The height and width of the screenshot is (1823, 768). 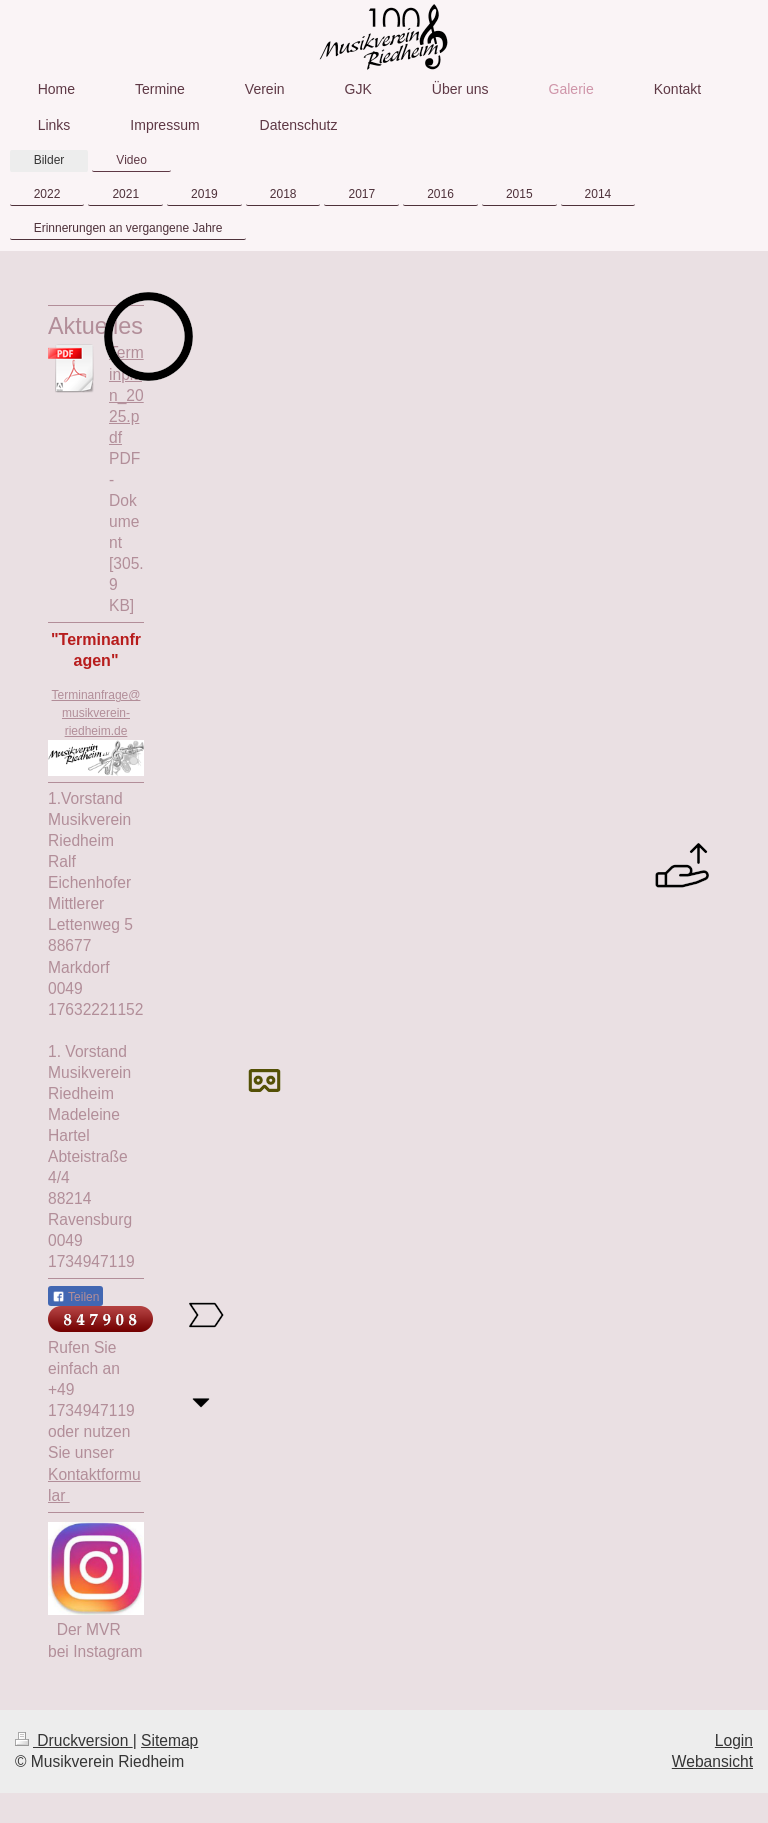 I want to click on apply a label or tag to an item, so click(x=205, y=1315).